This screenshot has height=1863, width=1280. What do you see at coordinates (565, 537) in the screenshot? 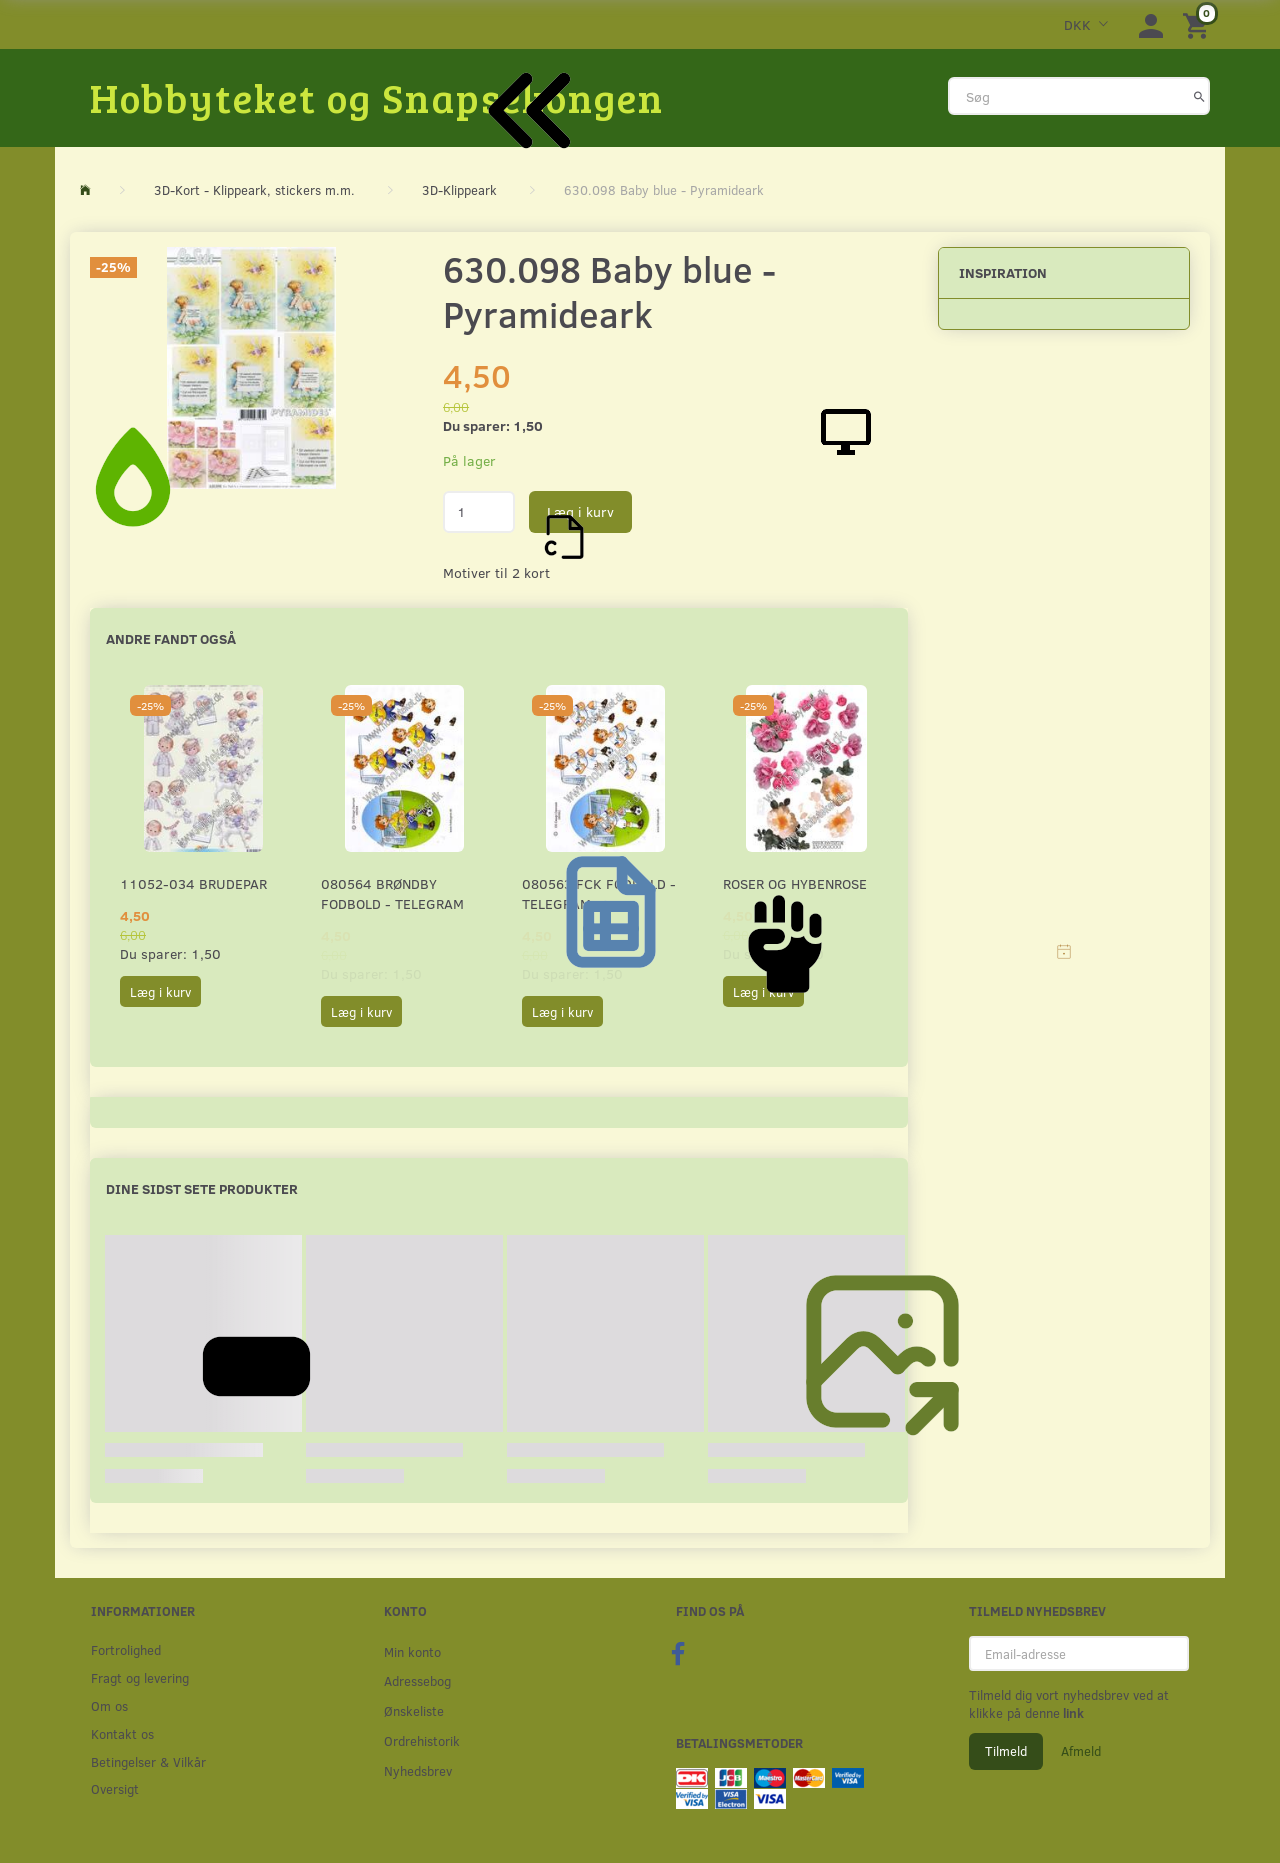
I see `a C programming language source file` at bounding box center [565, 537].